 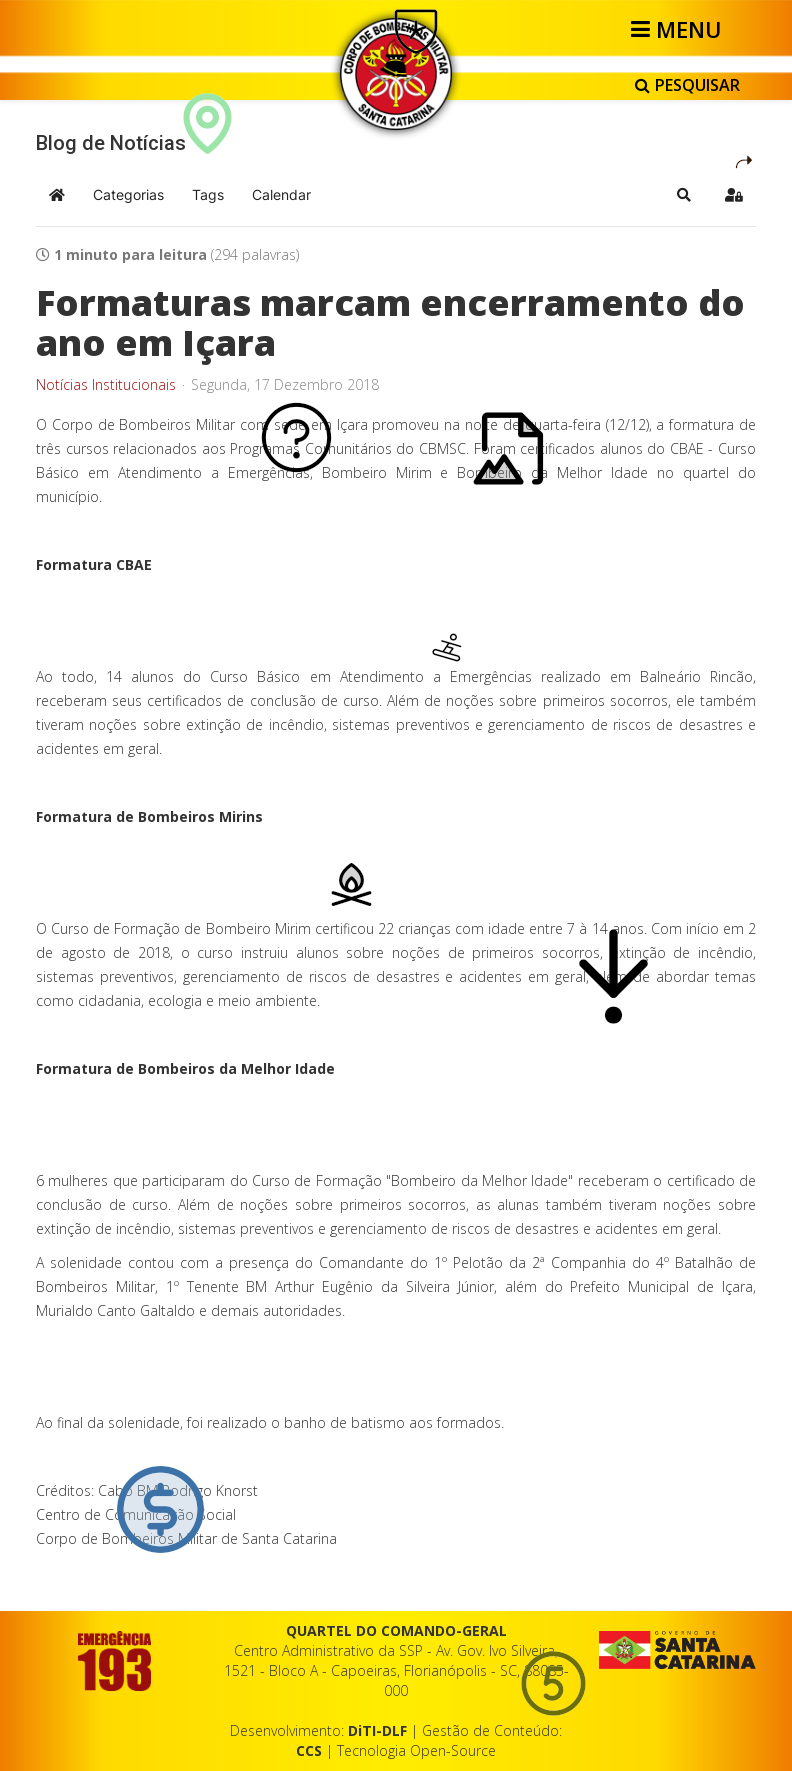 I want to click on share or forward content, so click(x=744, y=162).